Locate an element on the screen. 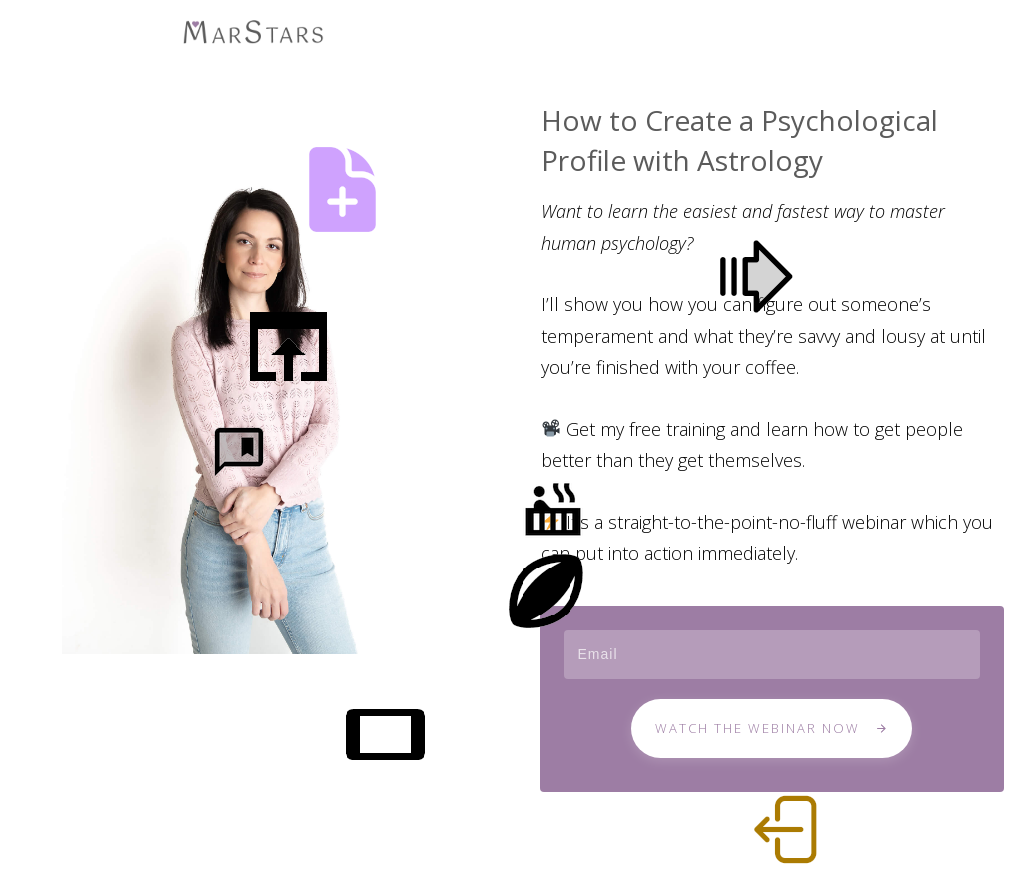 Image resolution: width=1024 pixels, height=877 pixels. indicates hot tub or spa amenity available is located at coordinates (553, 508).